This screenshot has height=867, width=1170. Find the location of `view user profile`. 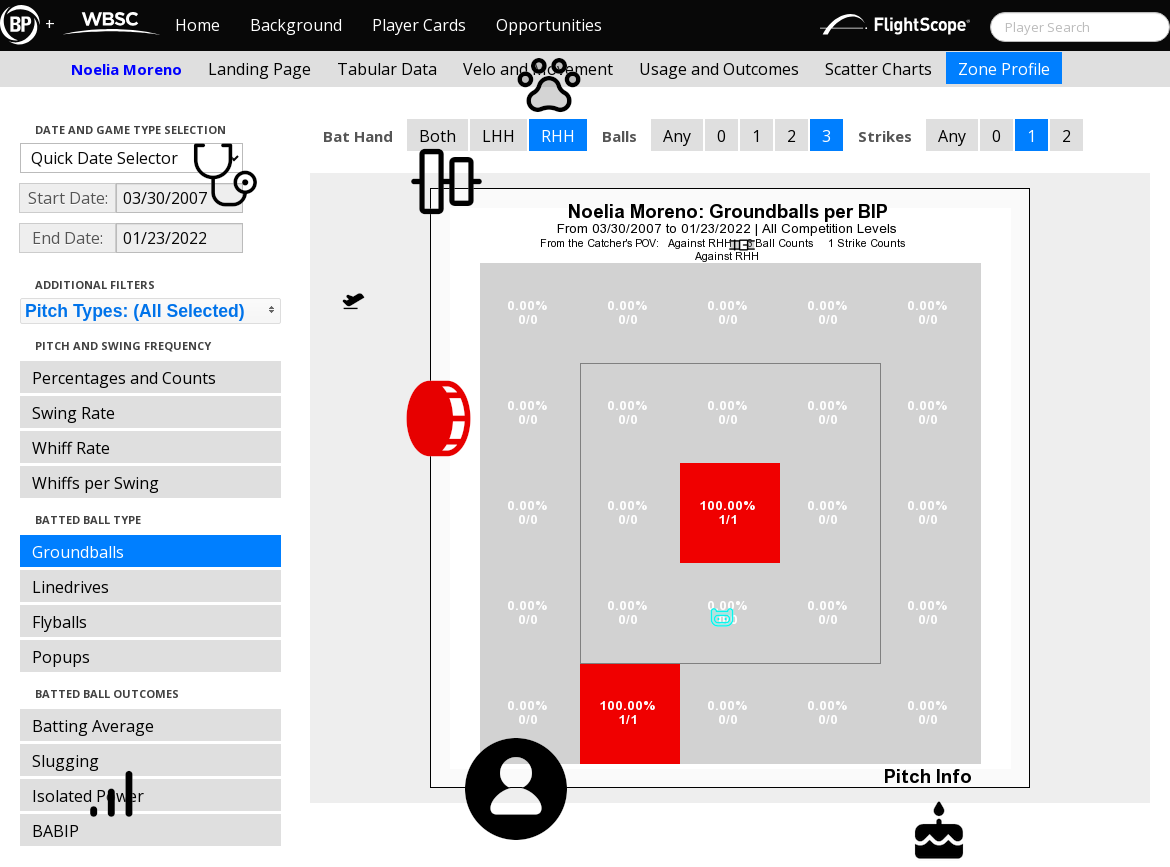

view user profile is located at coordinates (516, 789).